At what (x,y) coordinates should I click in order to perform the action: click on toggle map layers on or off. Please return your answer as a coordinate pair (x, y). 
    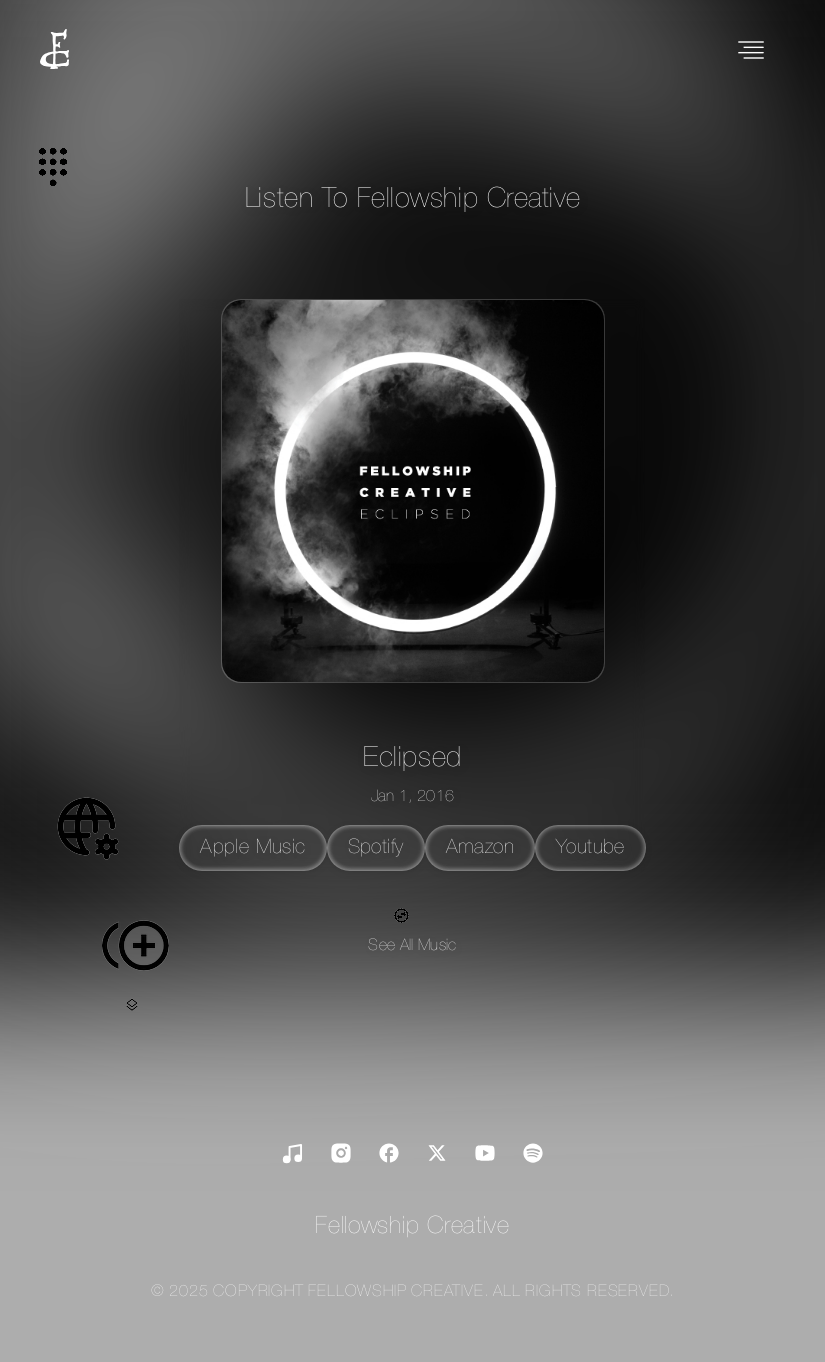
    Looking at the image, I should click on (132, 1005).